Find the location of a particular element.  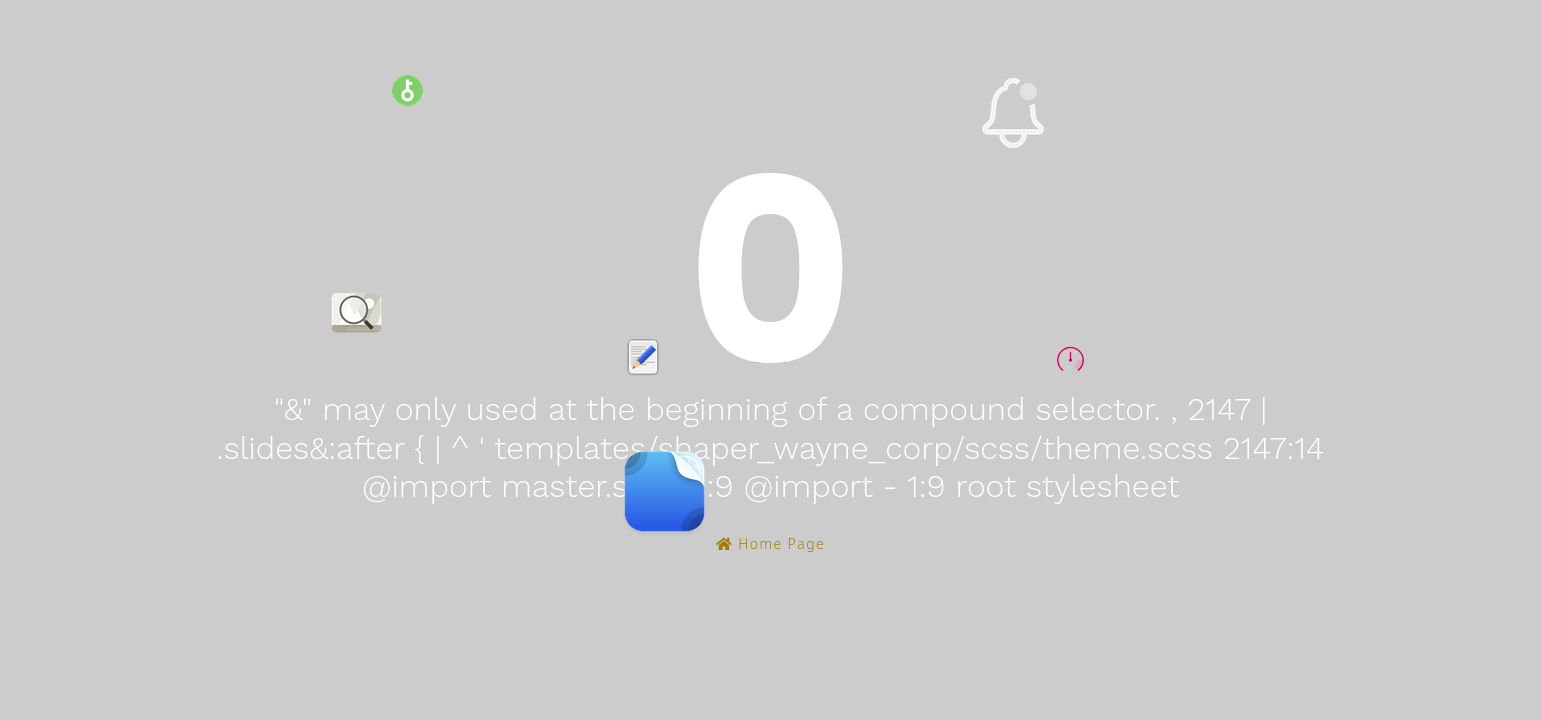

open text editor application is located at coordinates (643, 357).